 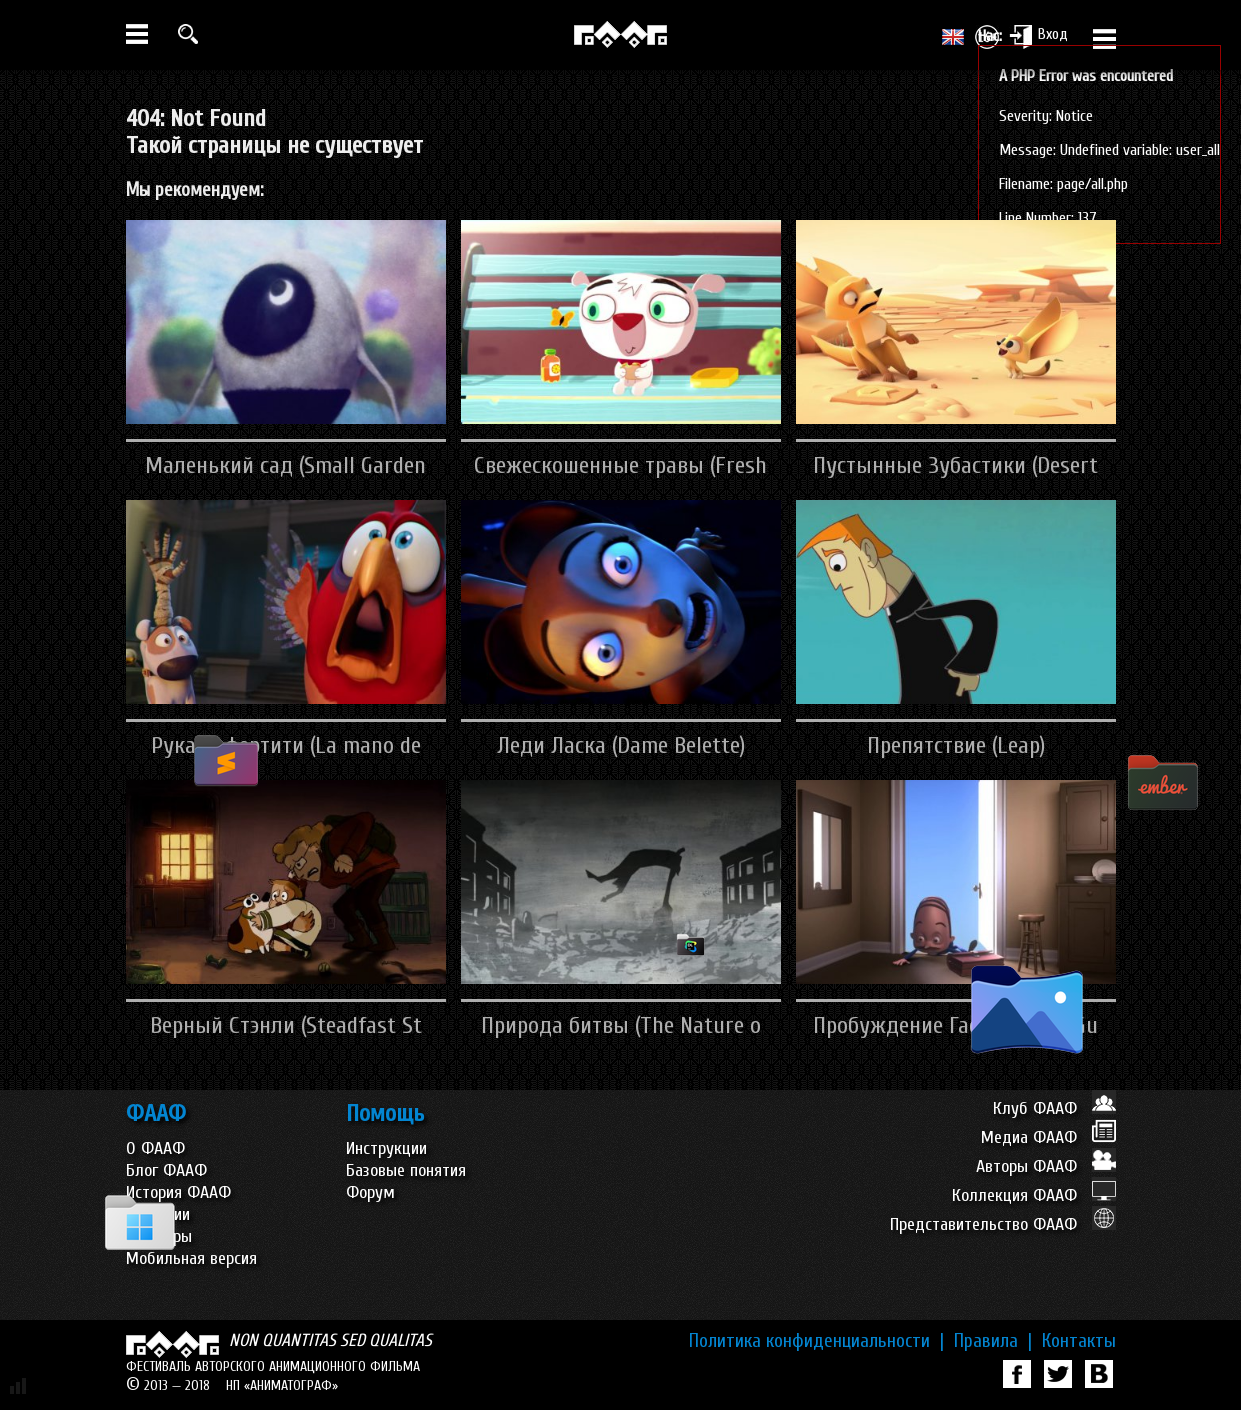 I want to click on open sublime text project folder, so click(x=226, y=762).